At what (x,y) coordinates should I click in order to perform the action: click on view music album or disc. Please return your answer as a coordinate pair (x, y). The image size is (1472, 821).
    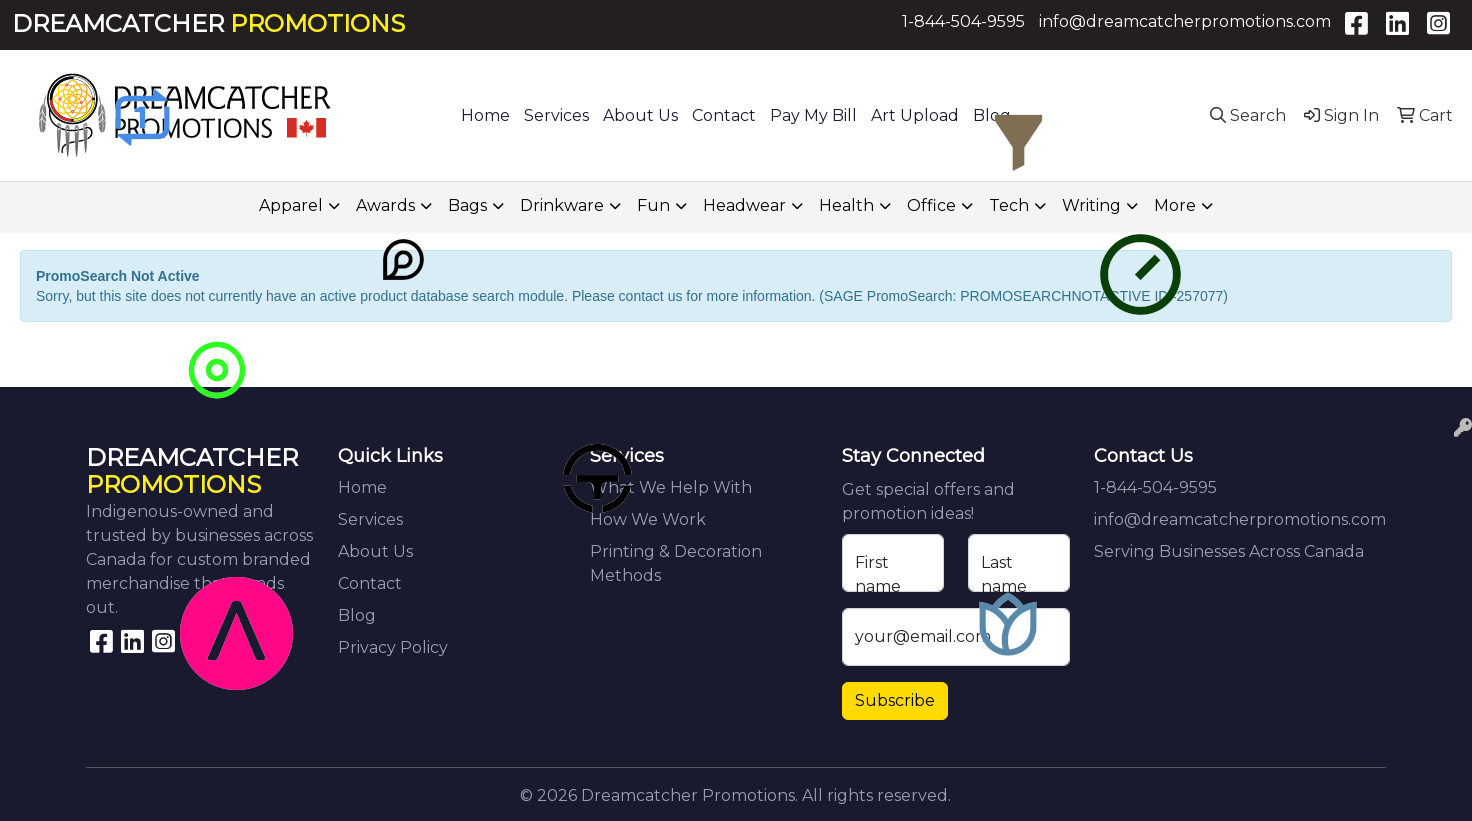
    Looking at the image, I should click on (217, 370).